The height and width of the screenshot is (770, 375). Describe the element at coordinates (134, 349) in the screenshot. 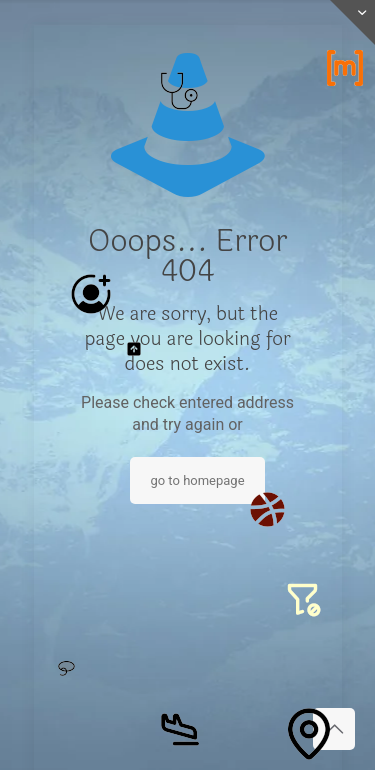

I see `upload a file or document` at that location.